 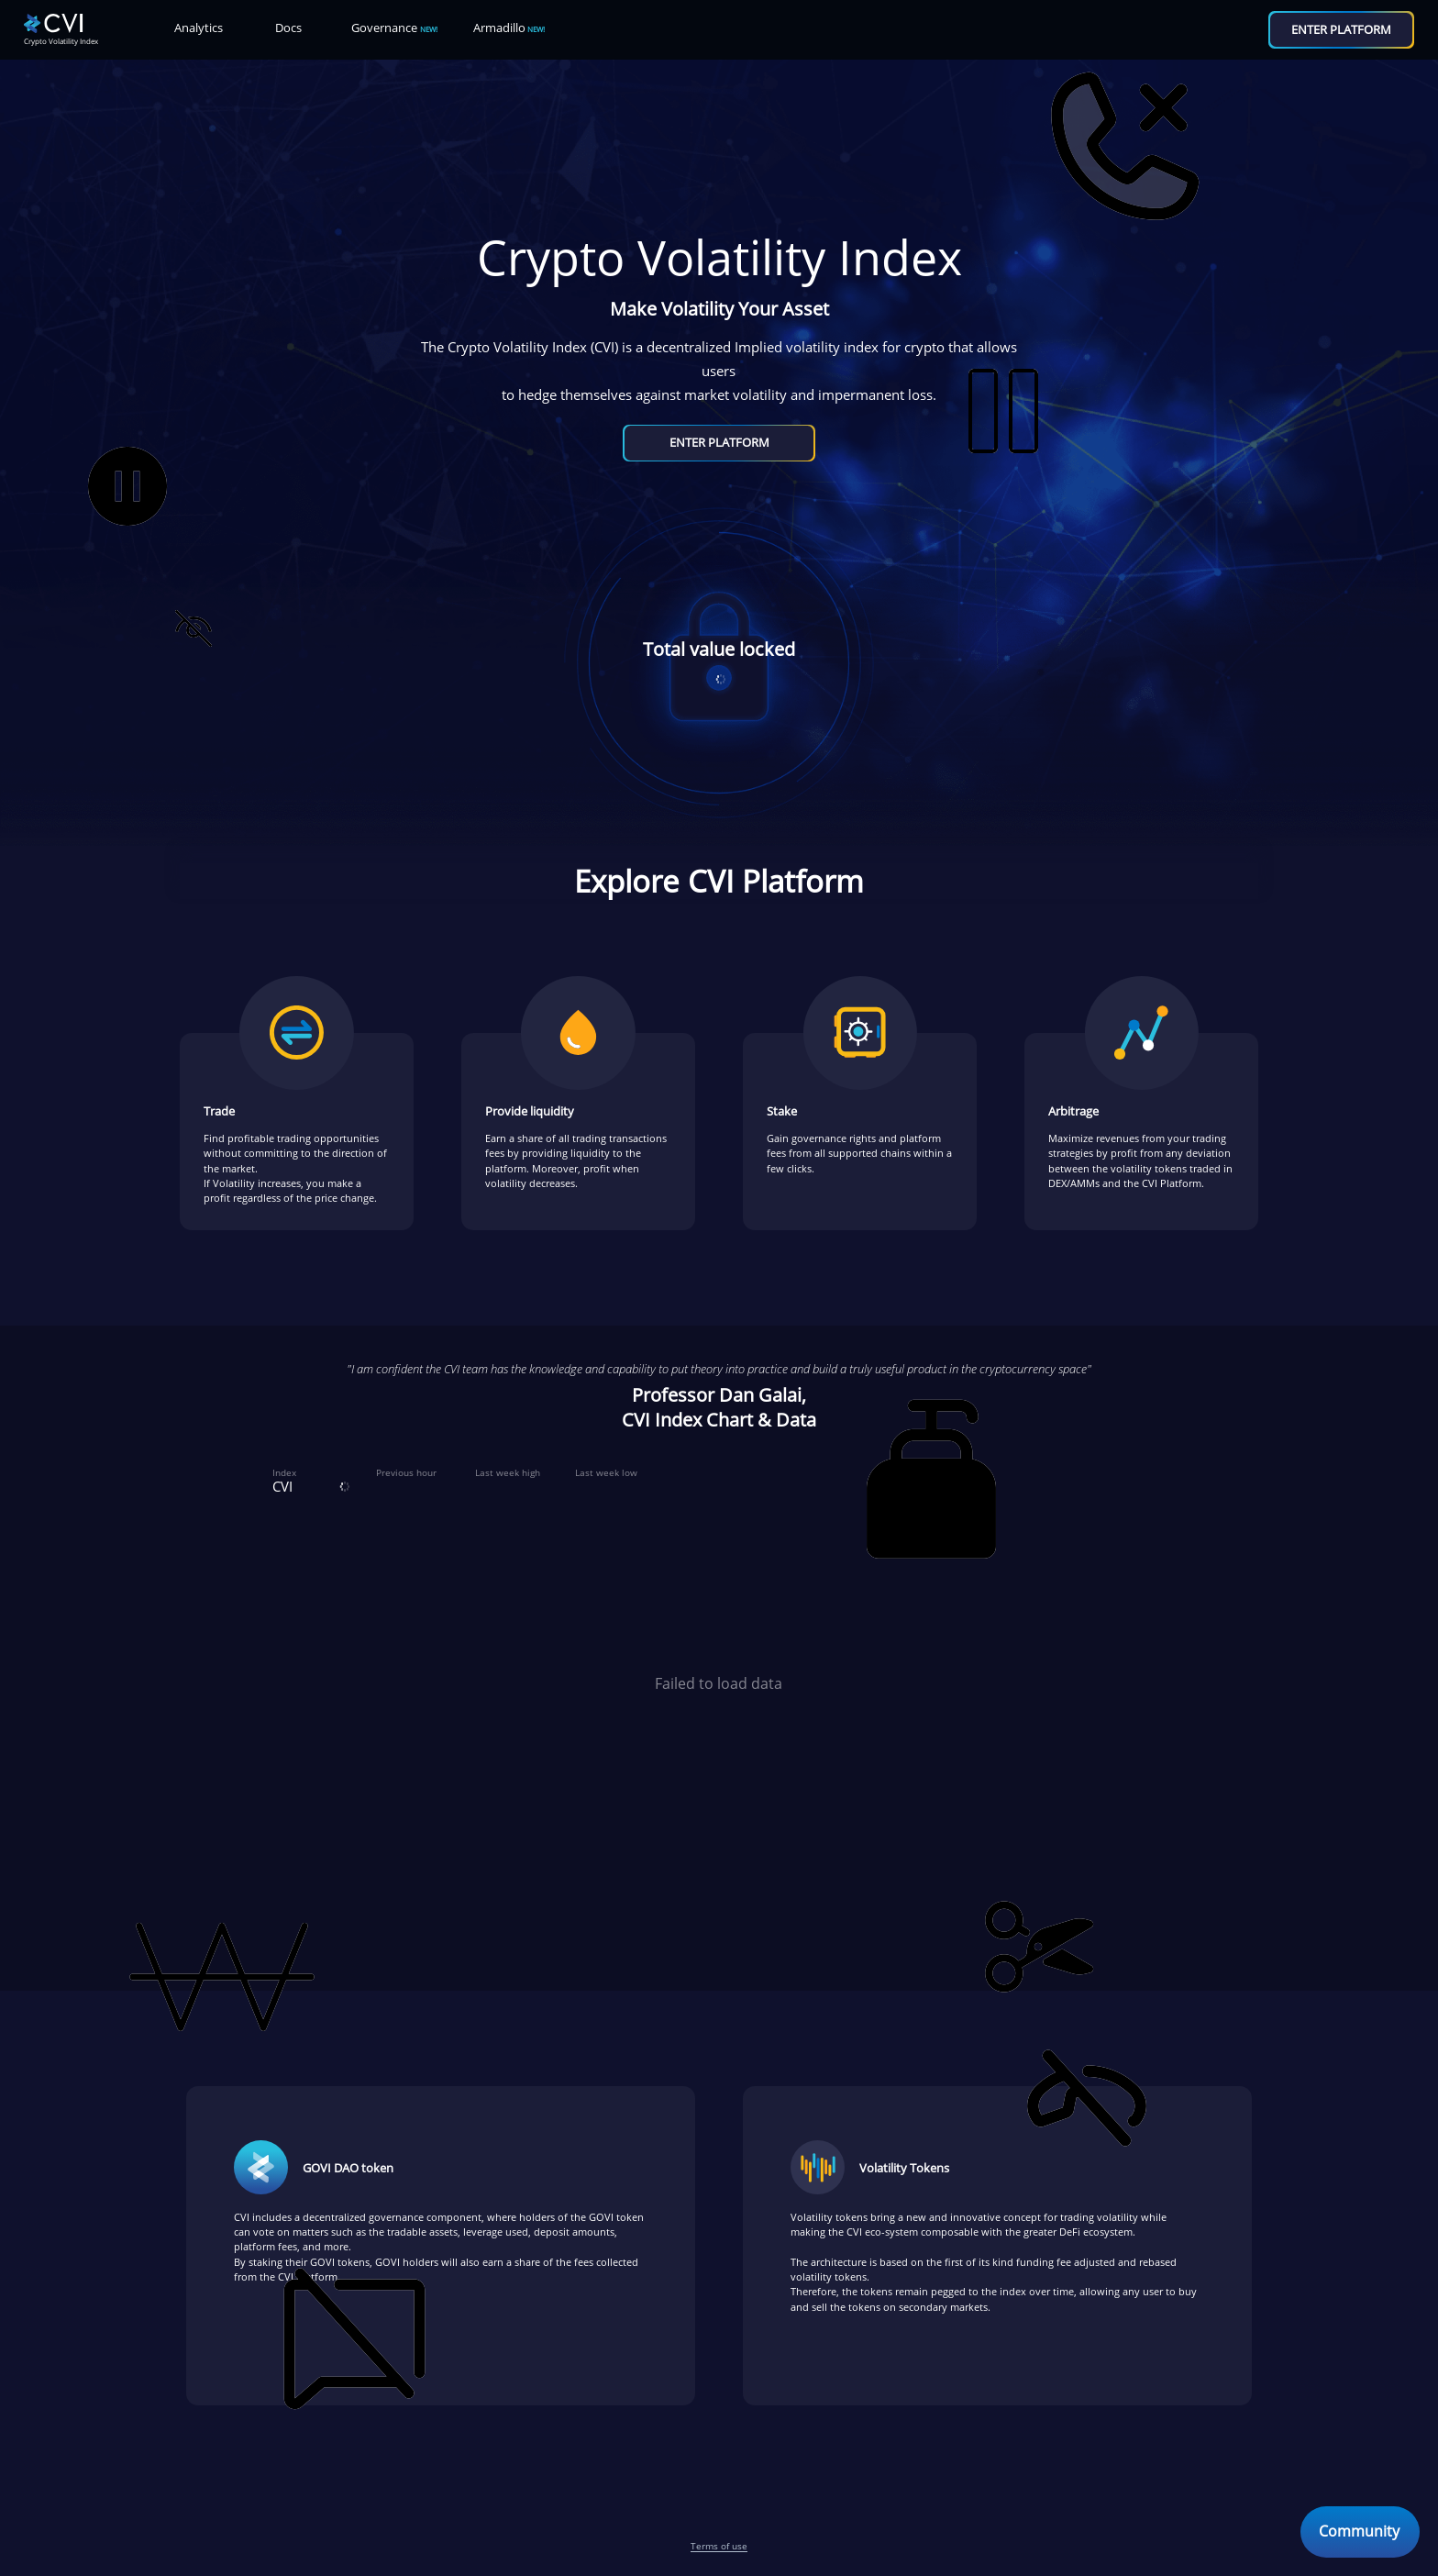 I want to click on end or reject an incoming call, so click(x=1087, y=2098).